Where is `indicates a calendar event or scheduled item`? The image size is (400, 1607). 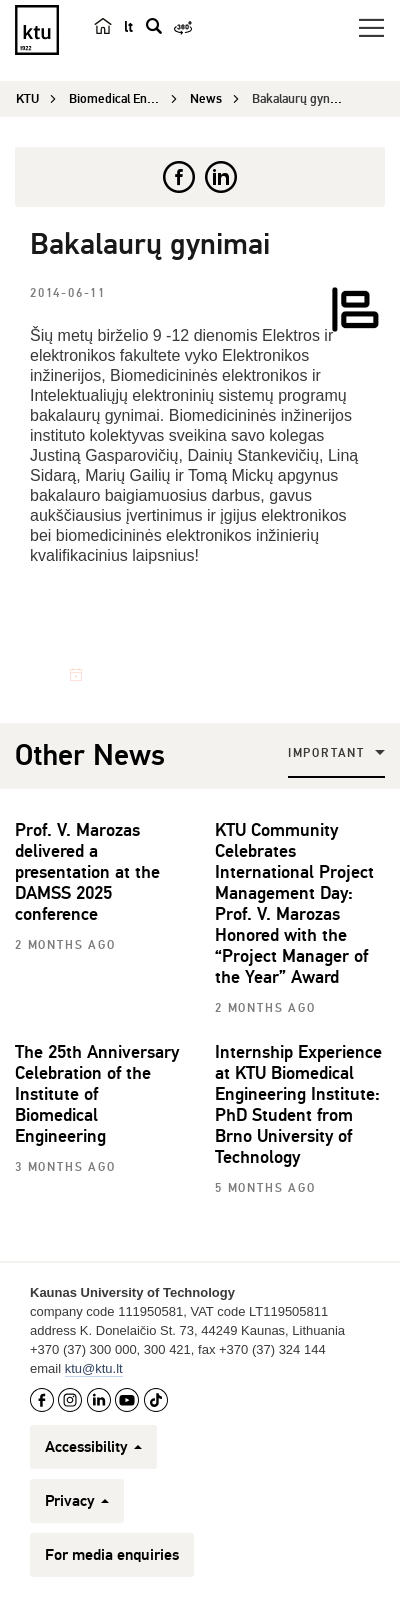 indicates a calendar event or scheduled item is located at coordinates (76, 675).